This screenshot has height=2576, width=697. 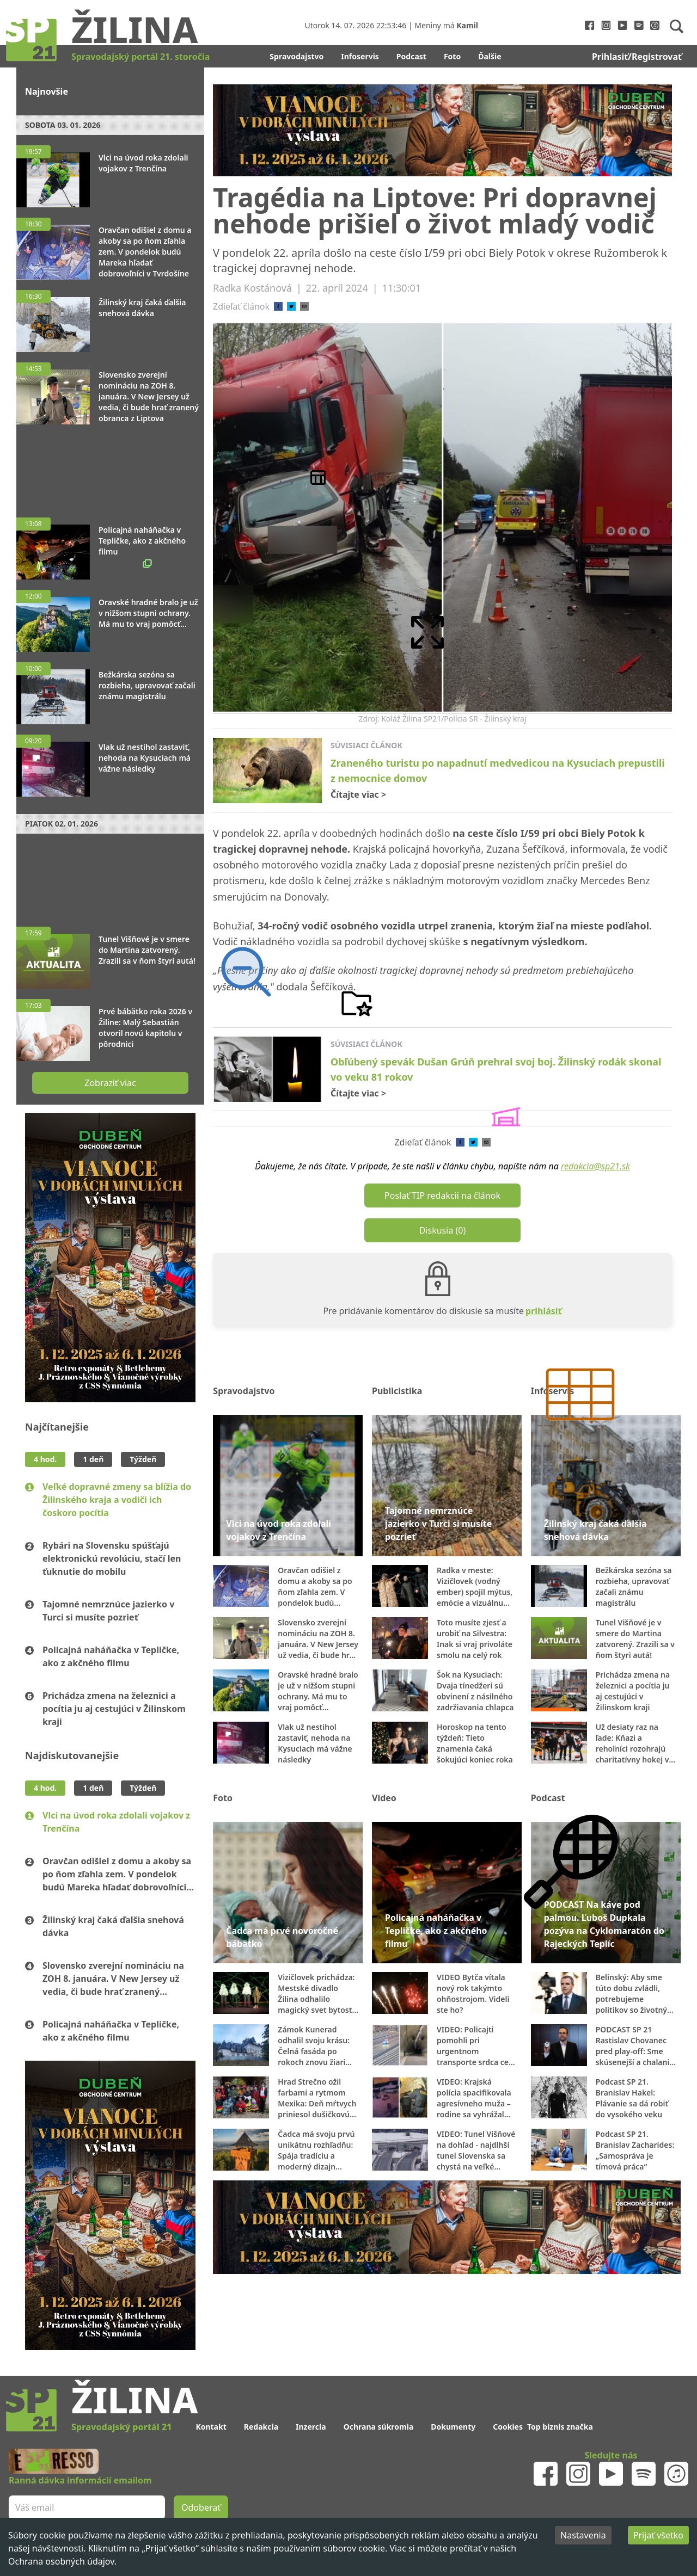 I want to click on view data in table format, so click(x=317, y=477).